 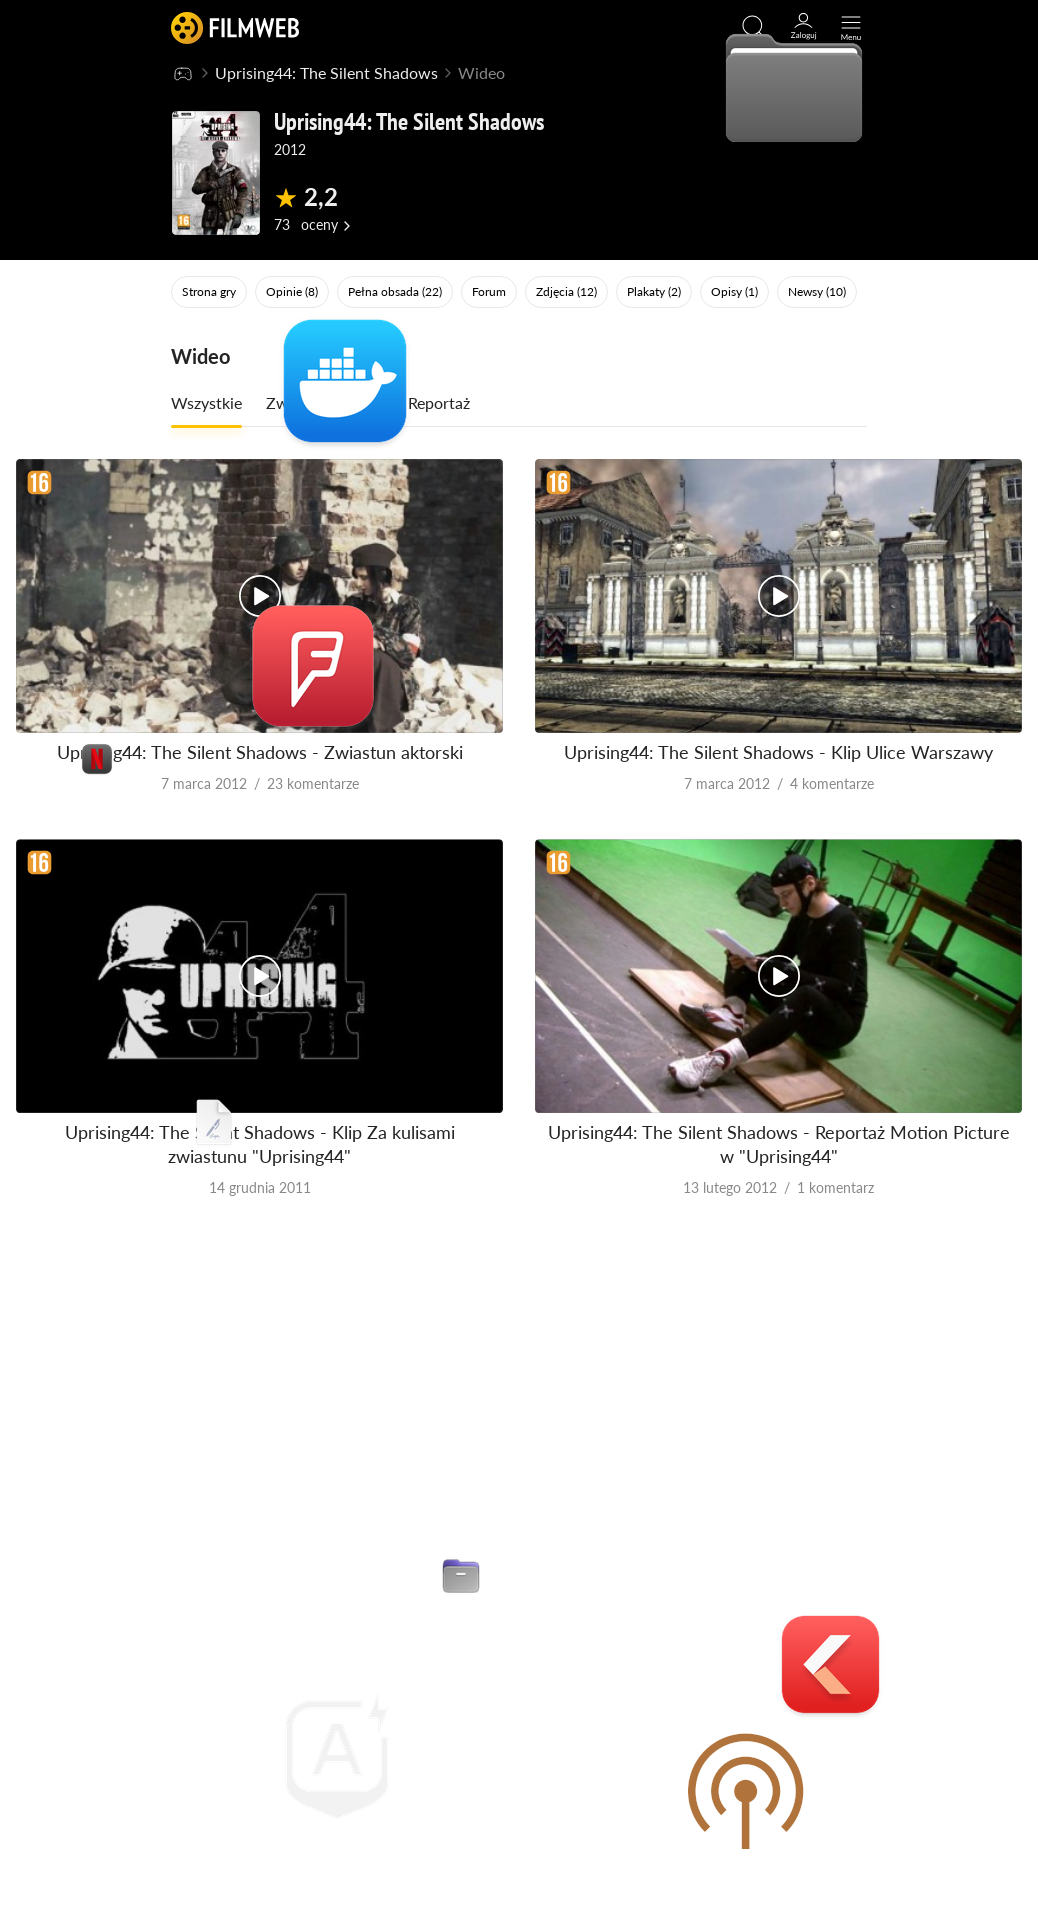 I want to click on a PGP signature file used to verify authenticity, so click(x=214, y=1123).